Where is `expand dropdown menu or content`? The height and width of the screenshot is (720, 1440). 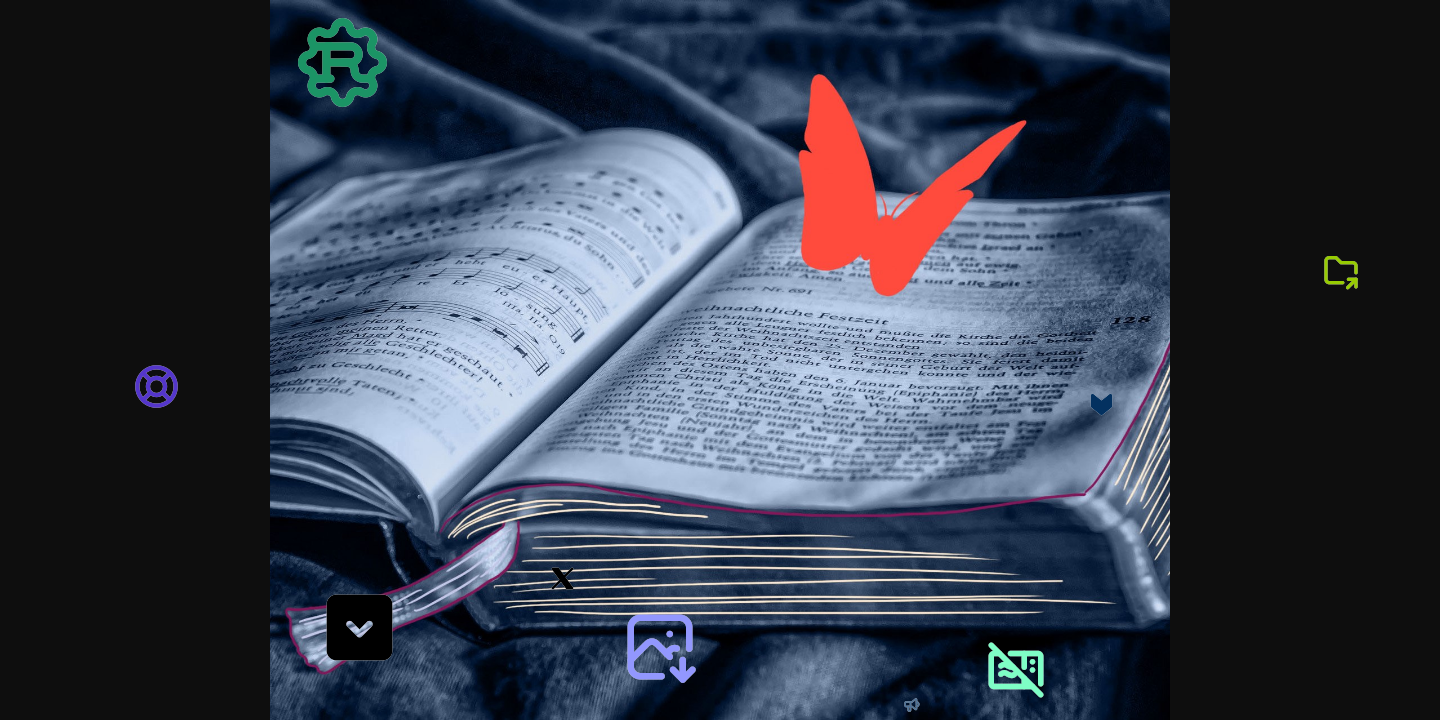
expand dropdown menu or content is located at coordinates (359, 627).